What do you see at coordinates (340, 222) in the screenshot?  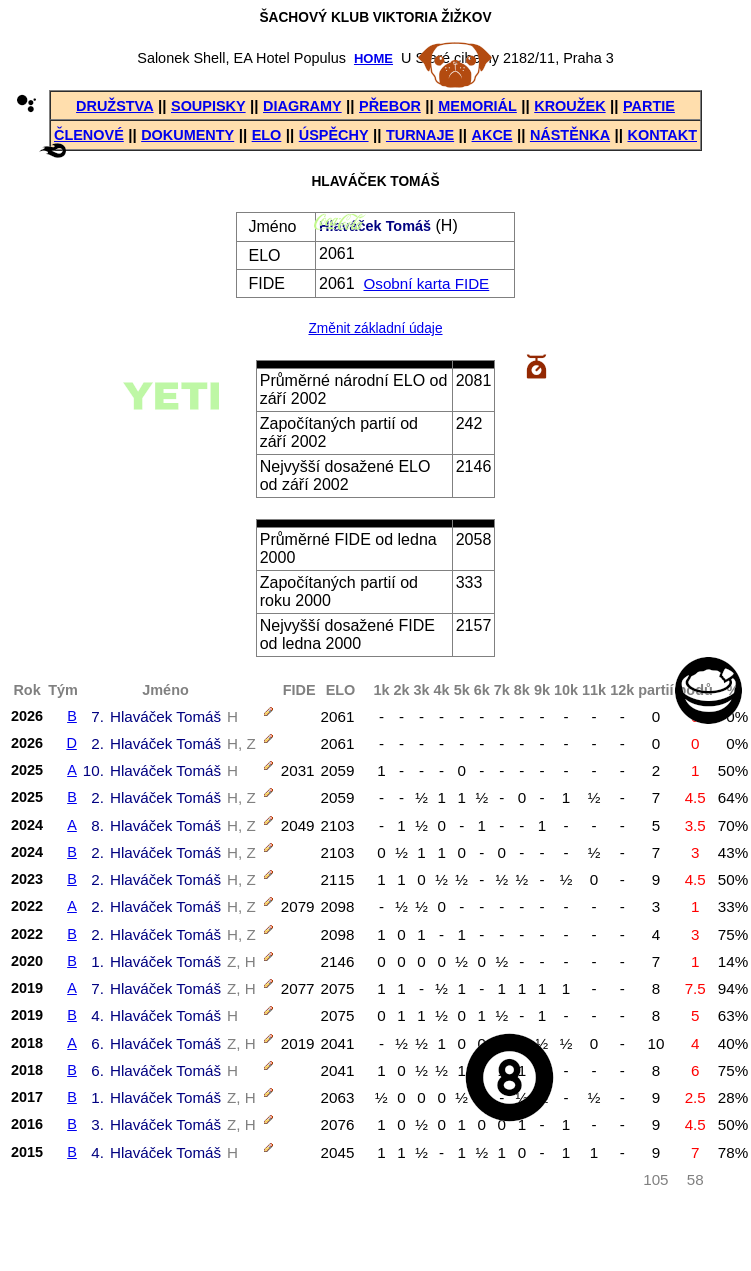 I see `coca-cola brand logo` at bounding box center [340, 222].